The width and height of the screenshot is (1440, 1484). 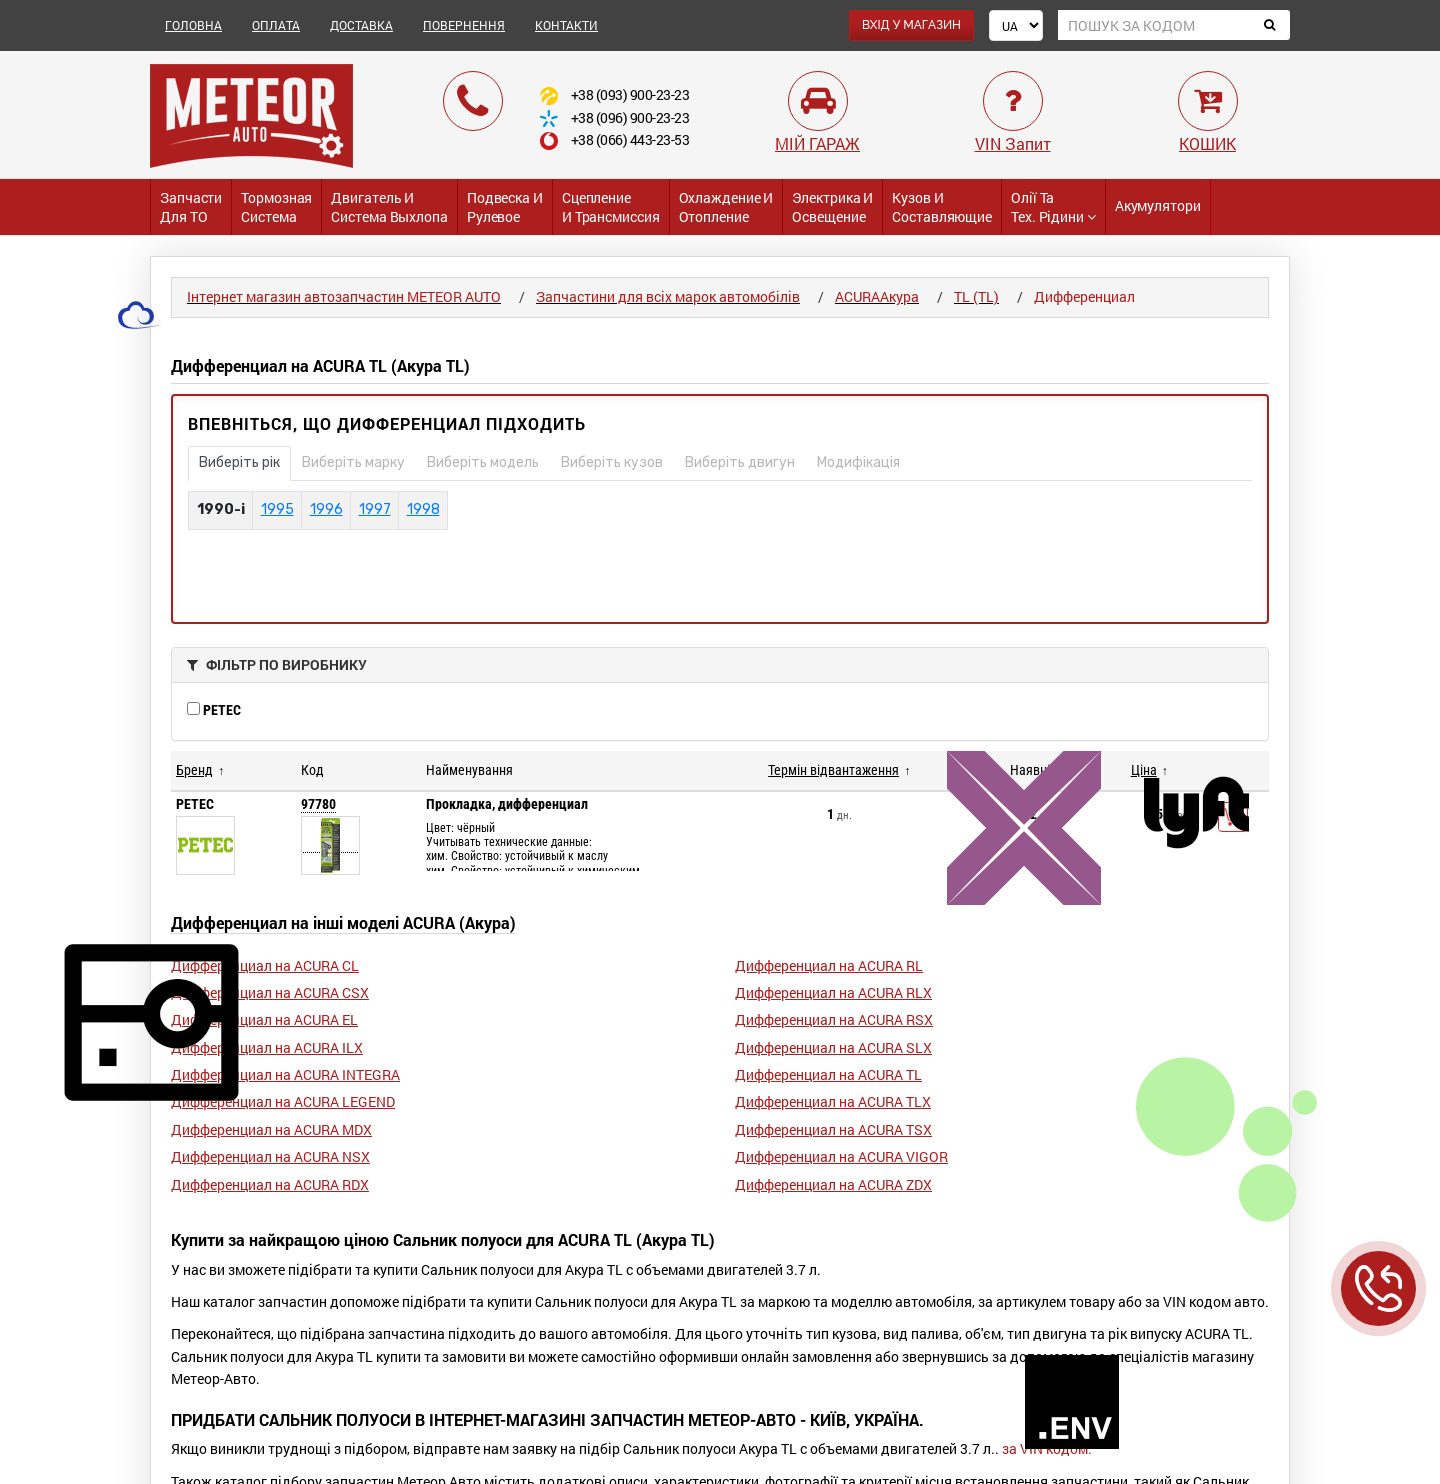 I want to click on start a presentation or slideshow, so click(x=151, y=1022).